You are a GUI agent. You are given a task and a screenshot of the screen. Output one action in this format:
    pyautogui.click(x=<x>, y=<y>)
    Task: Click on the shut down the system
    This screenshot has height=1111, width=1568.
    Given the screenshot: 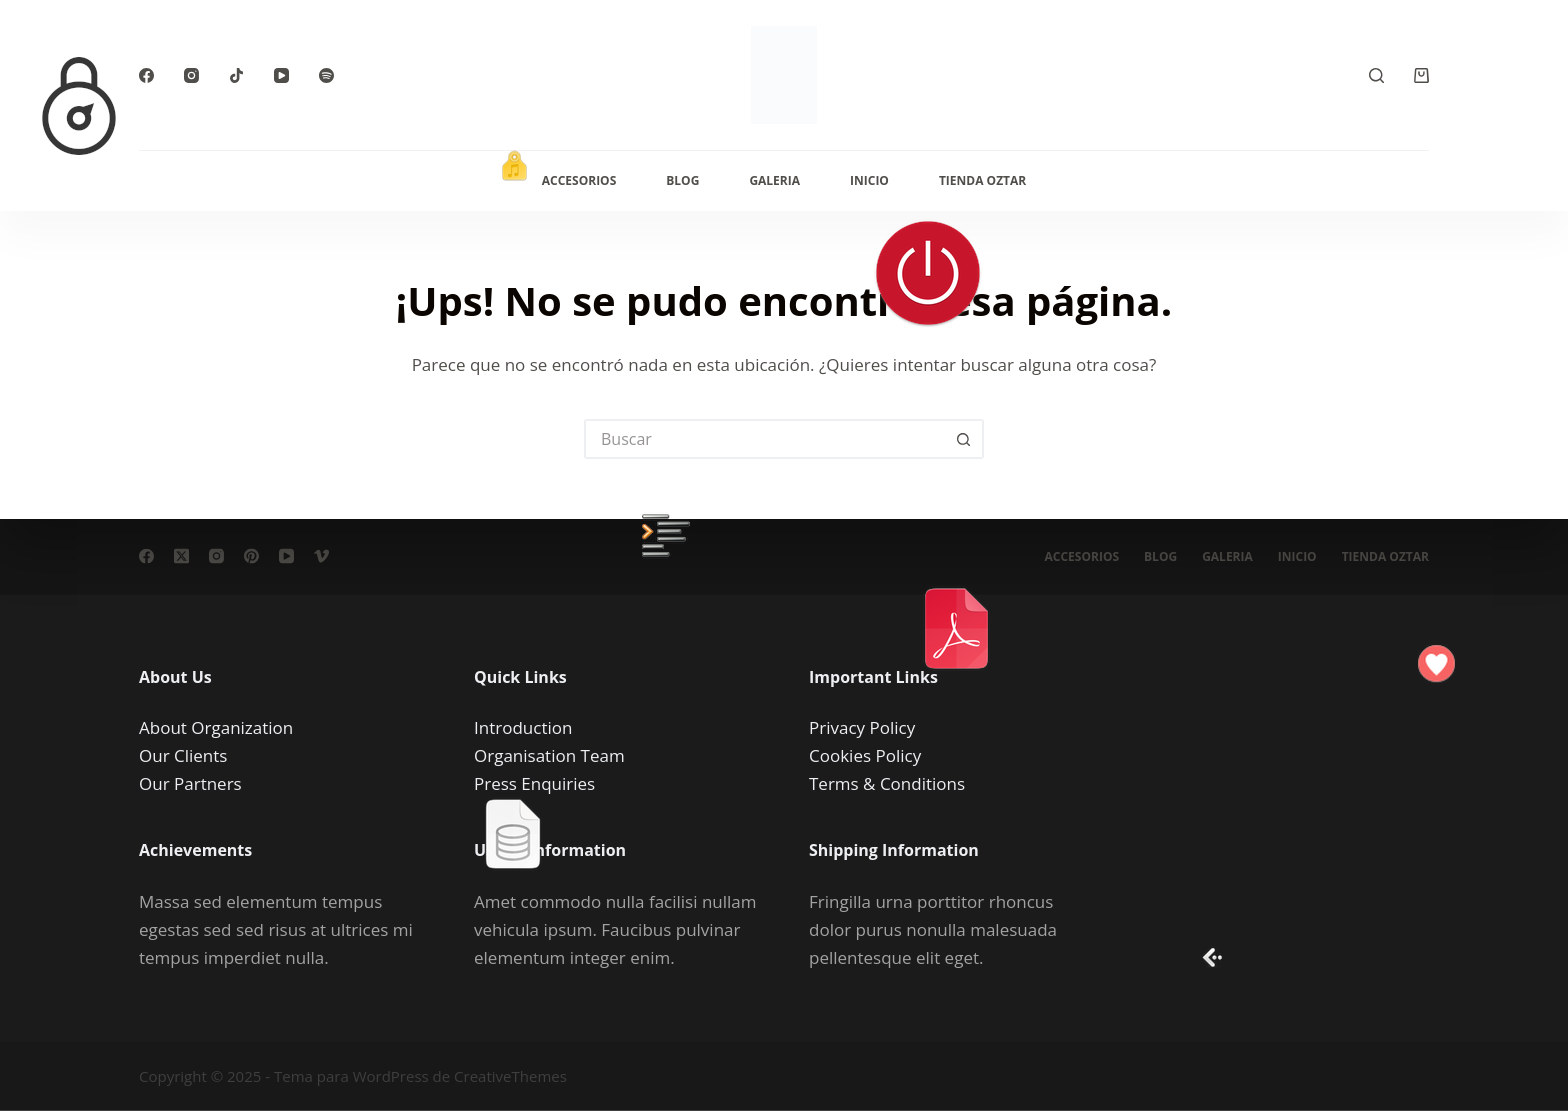 What is the action you would take?
    pyautogui.click(x=928, y=273)
    